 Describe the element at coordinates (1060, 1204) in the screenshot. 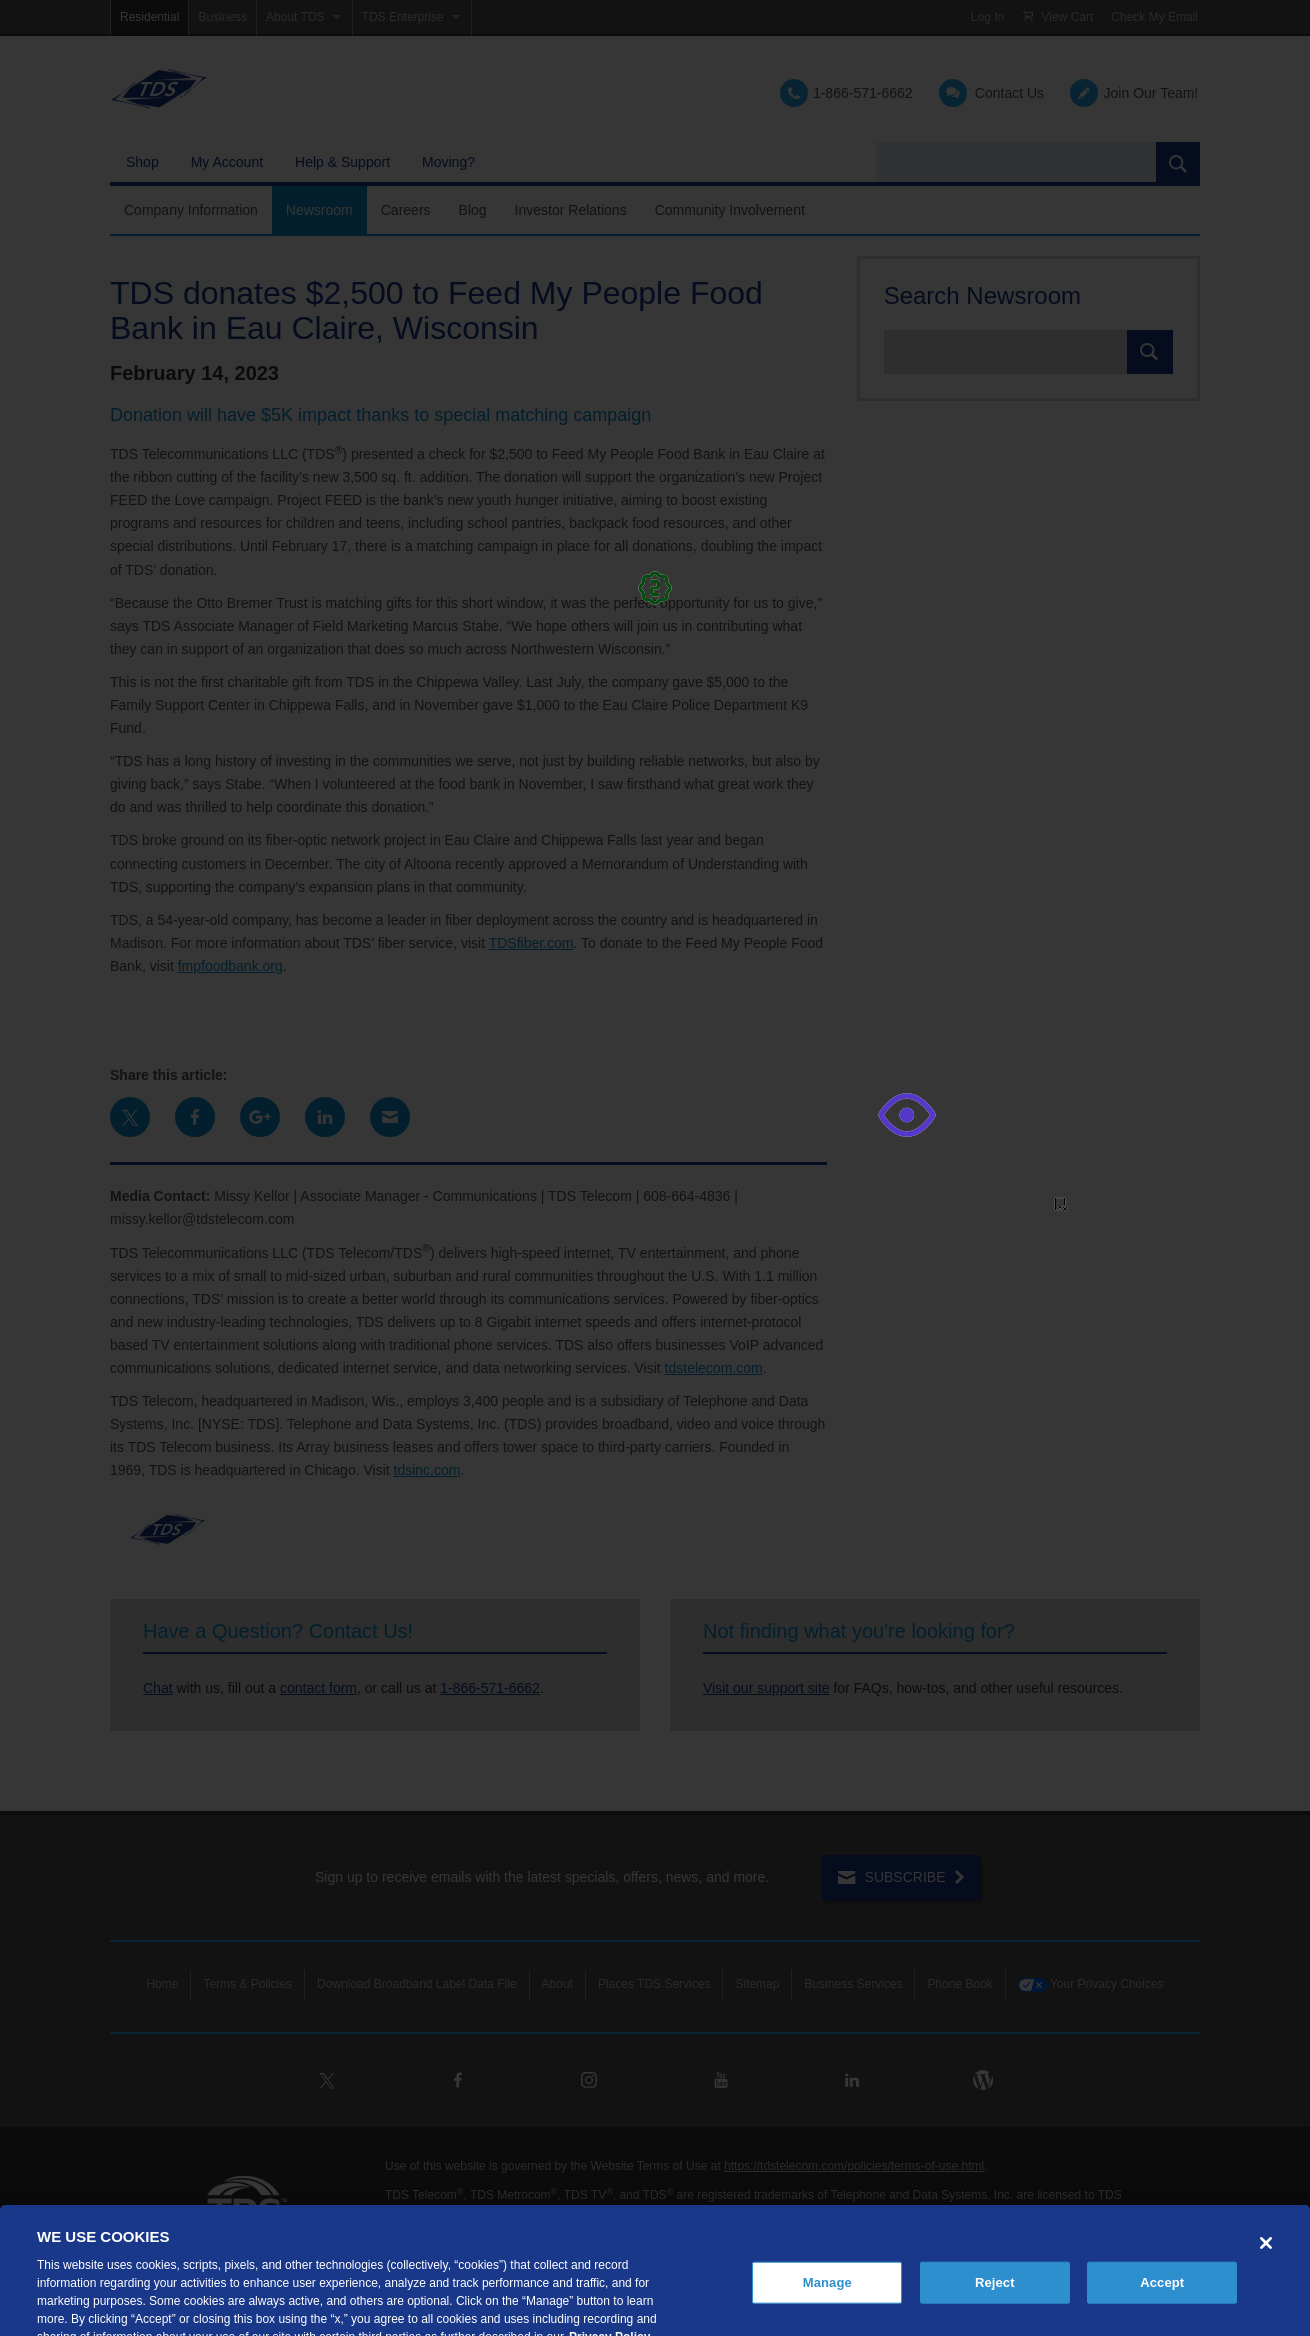

I see `disconnect or remove tablet device` at that location.